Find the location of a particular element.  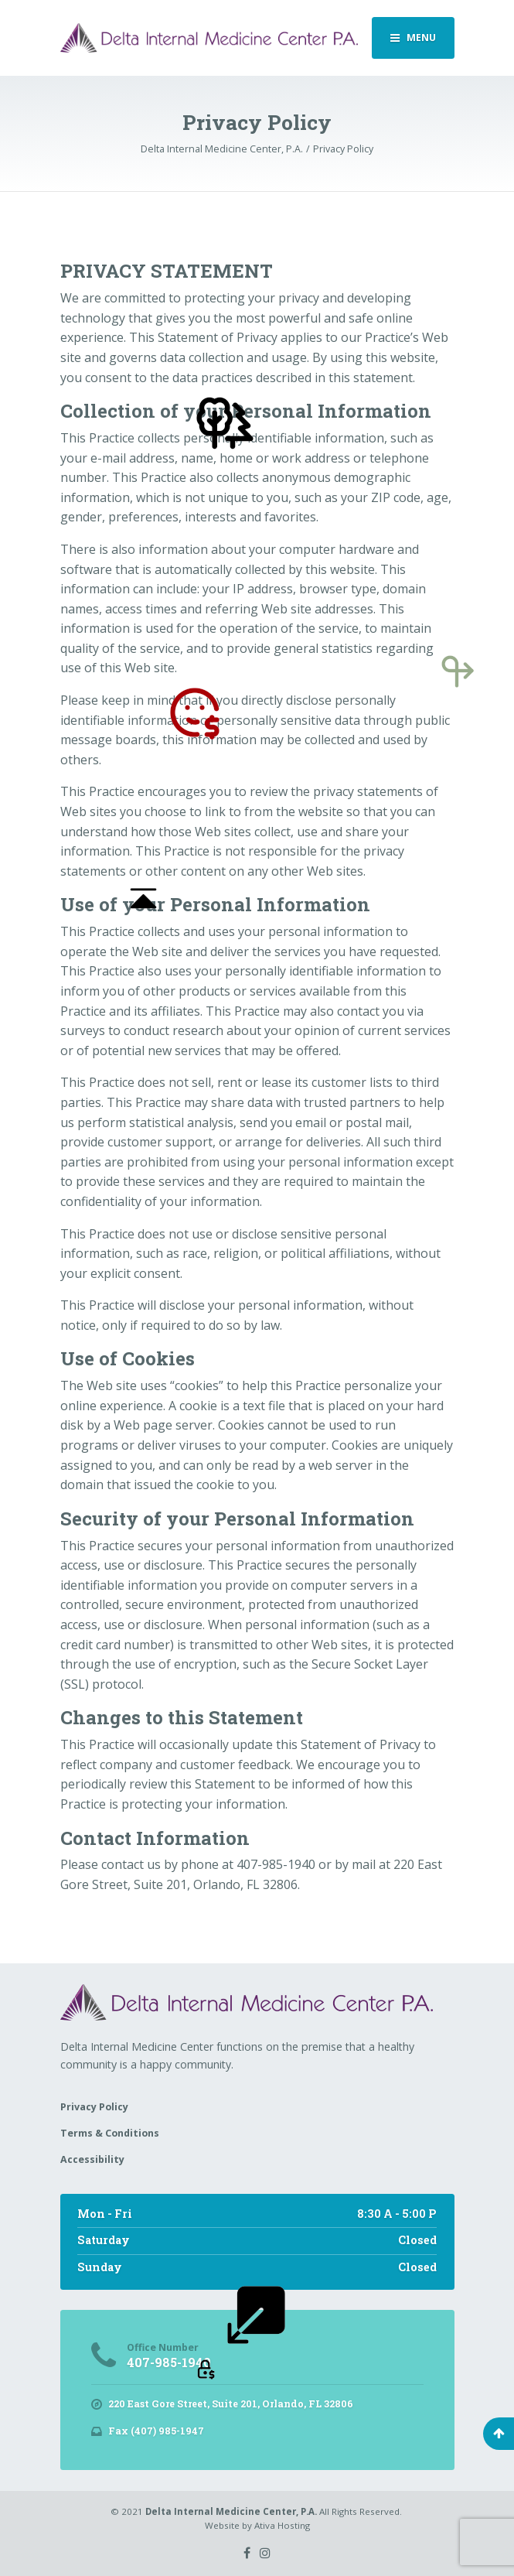

view account balance or earnings is located at coordinates (195, 712).